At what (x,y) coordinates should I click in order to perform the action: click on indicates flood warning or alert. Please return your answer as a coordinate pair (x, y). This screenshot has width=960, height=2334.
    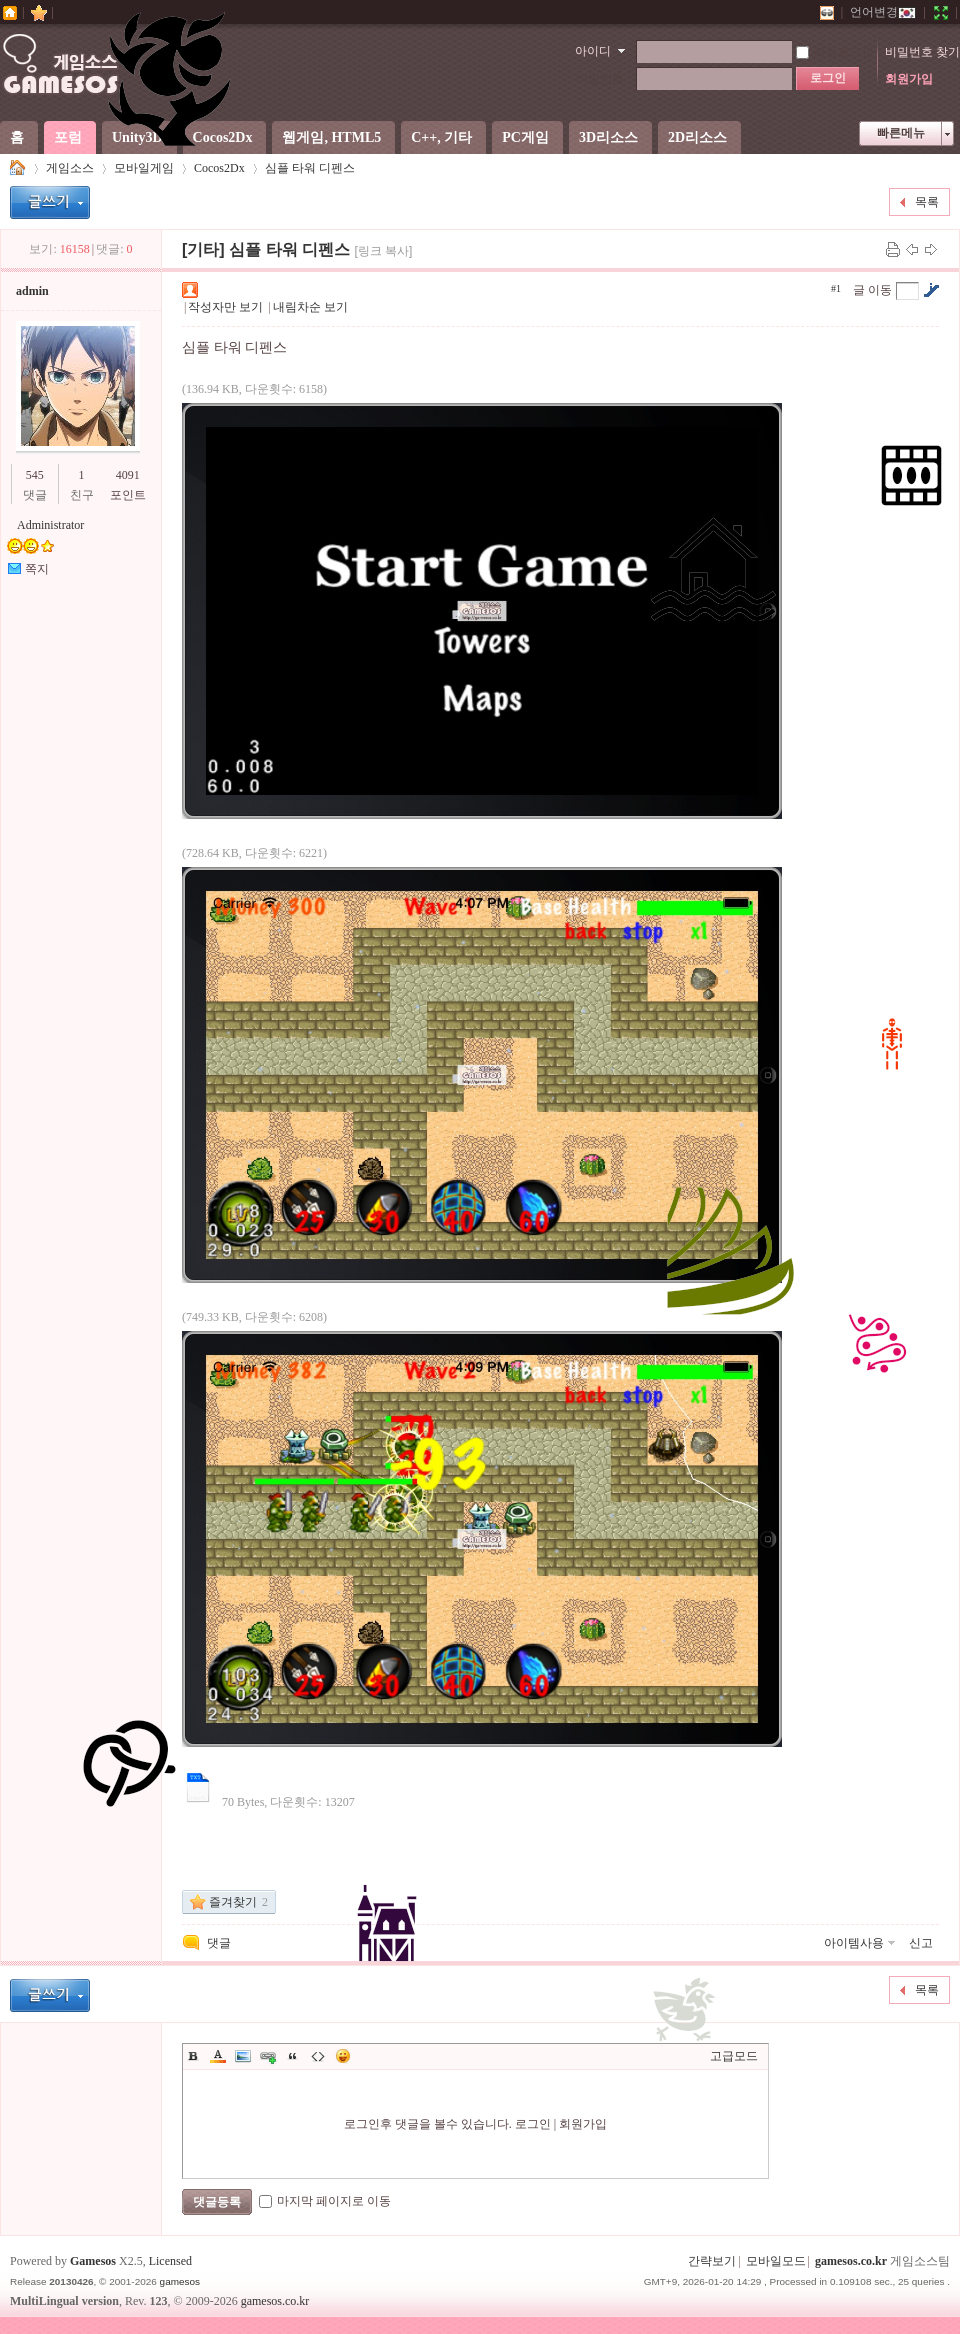
    Looking at the image, I should click on (713, 566).